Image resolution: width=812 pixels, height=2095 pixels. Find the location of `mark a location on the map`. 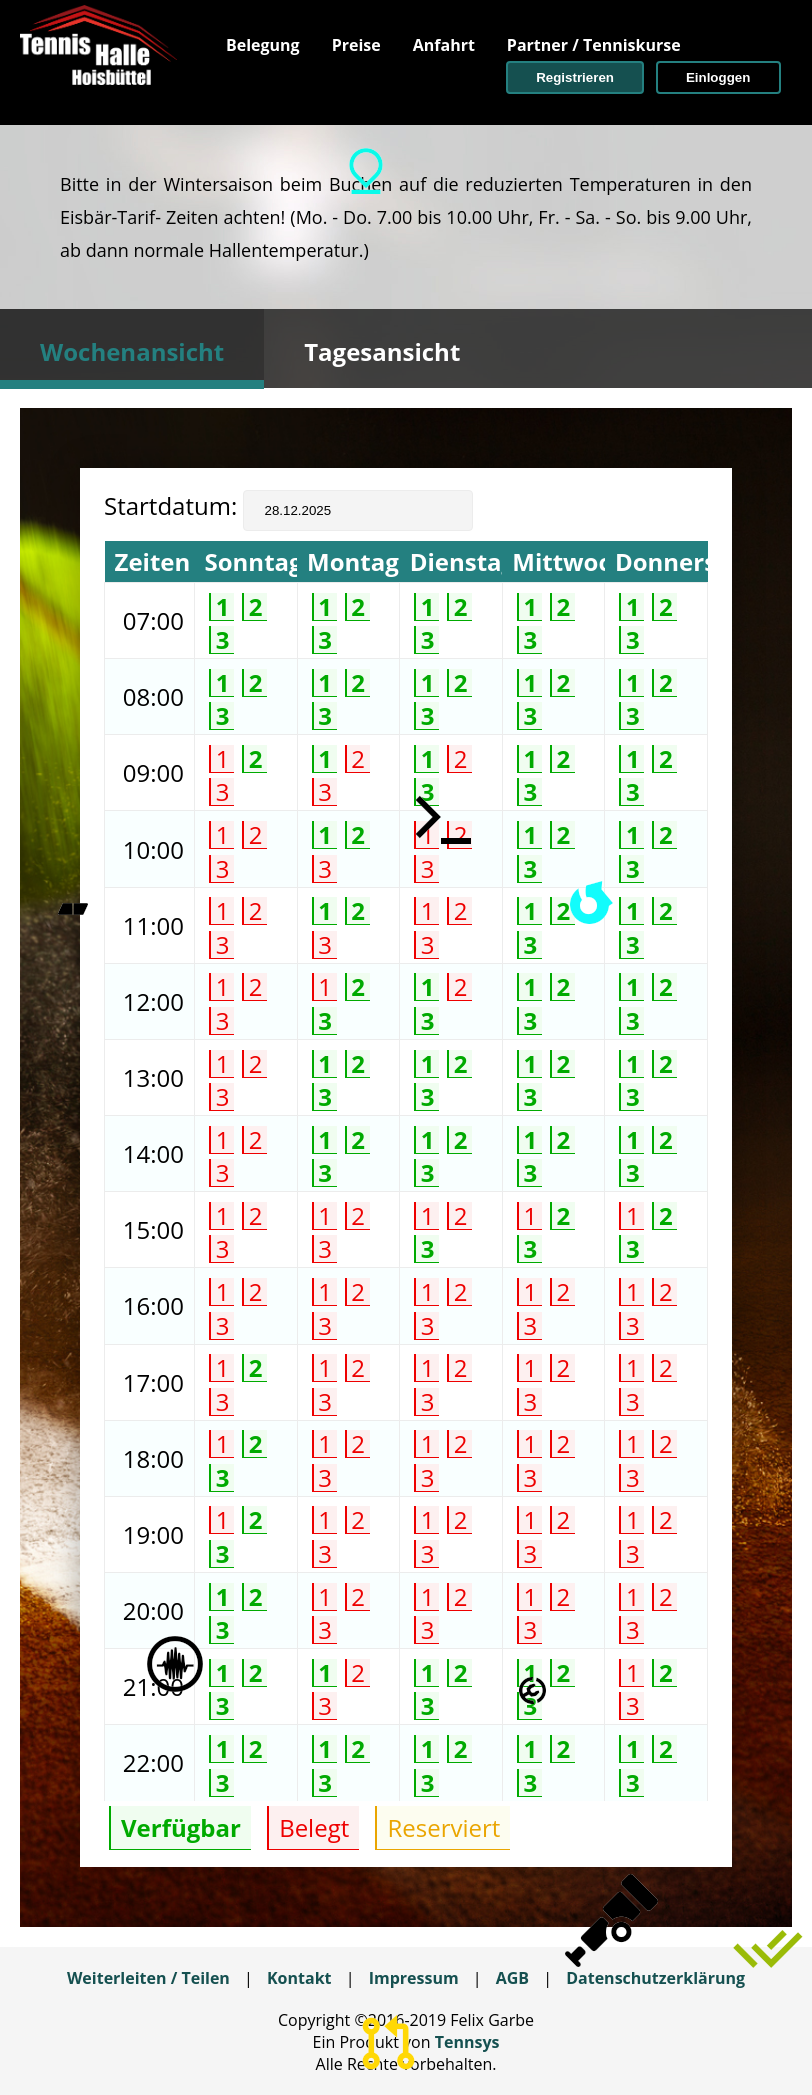

mark a location on the map is located at coordinates (366, 169).